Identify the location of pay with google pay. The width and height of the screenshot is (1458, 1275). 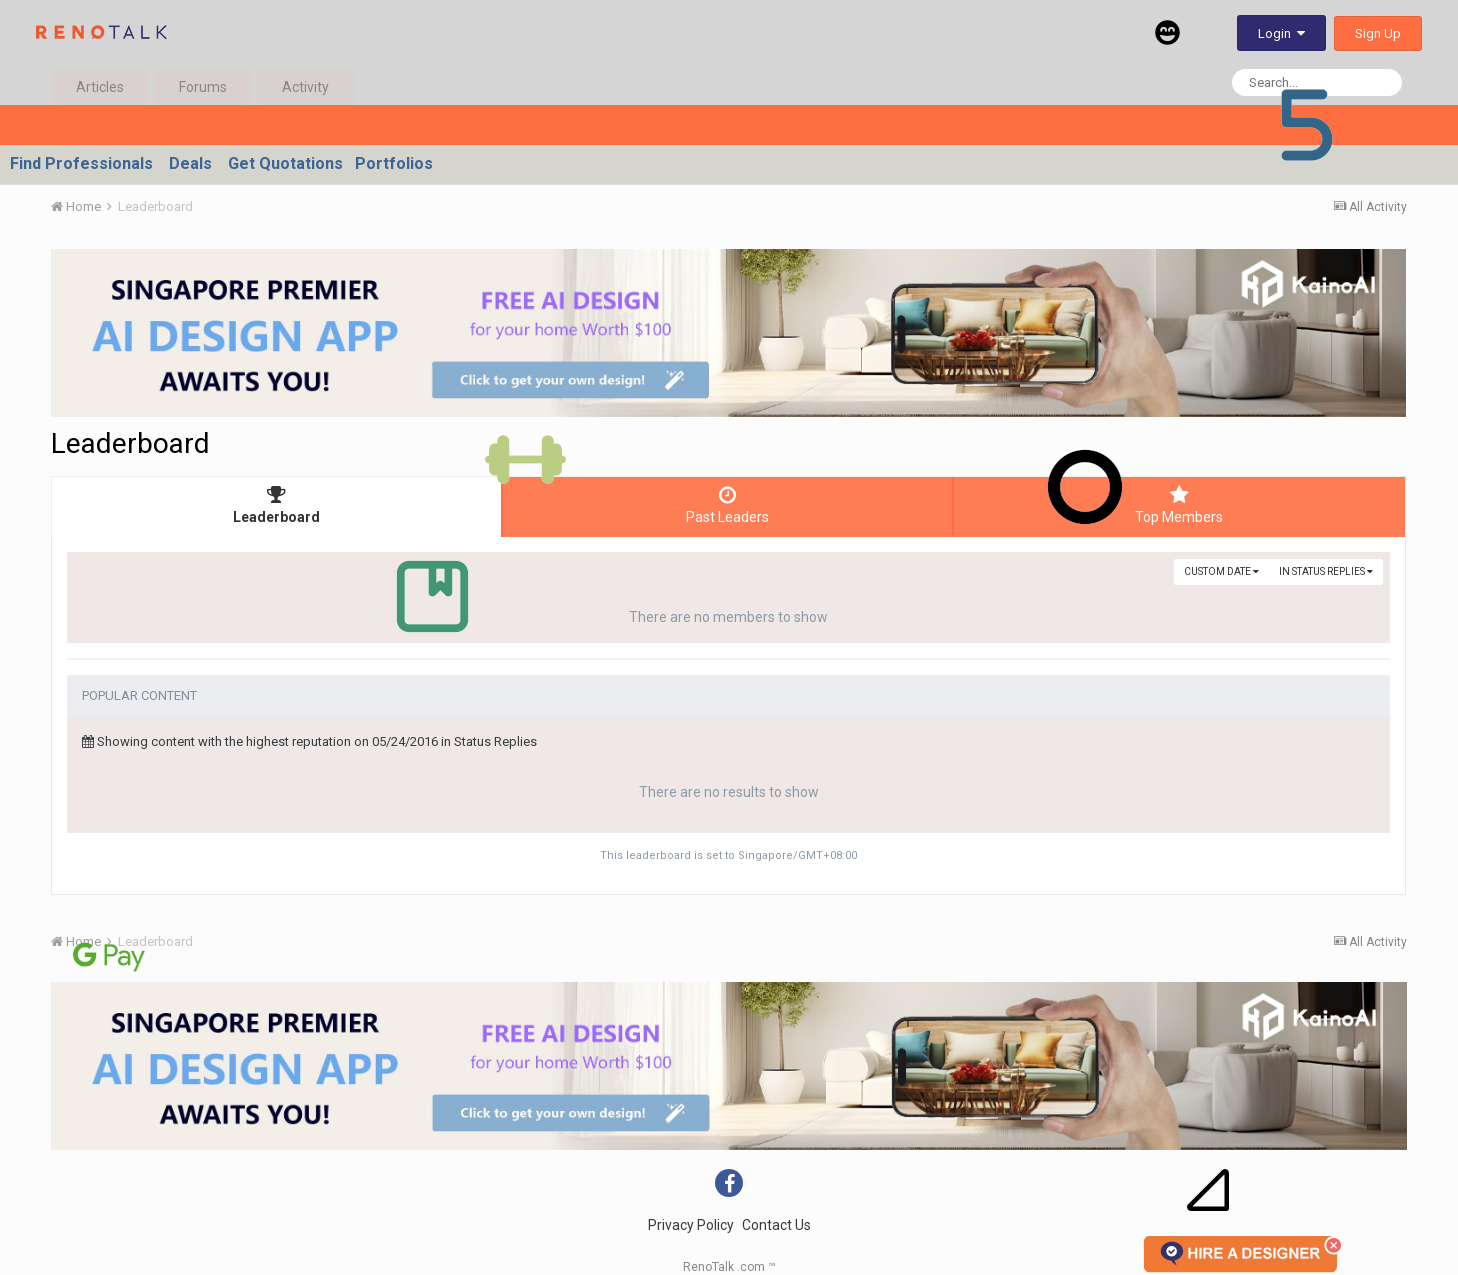
(109, 957).